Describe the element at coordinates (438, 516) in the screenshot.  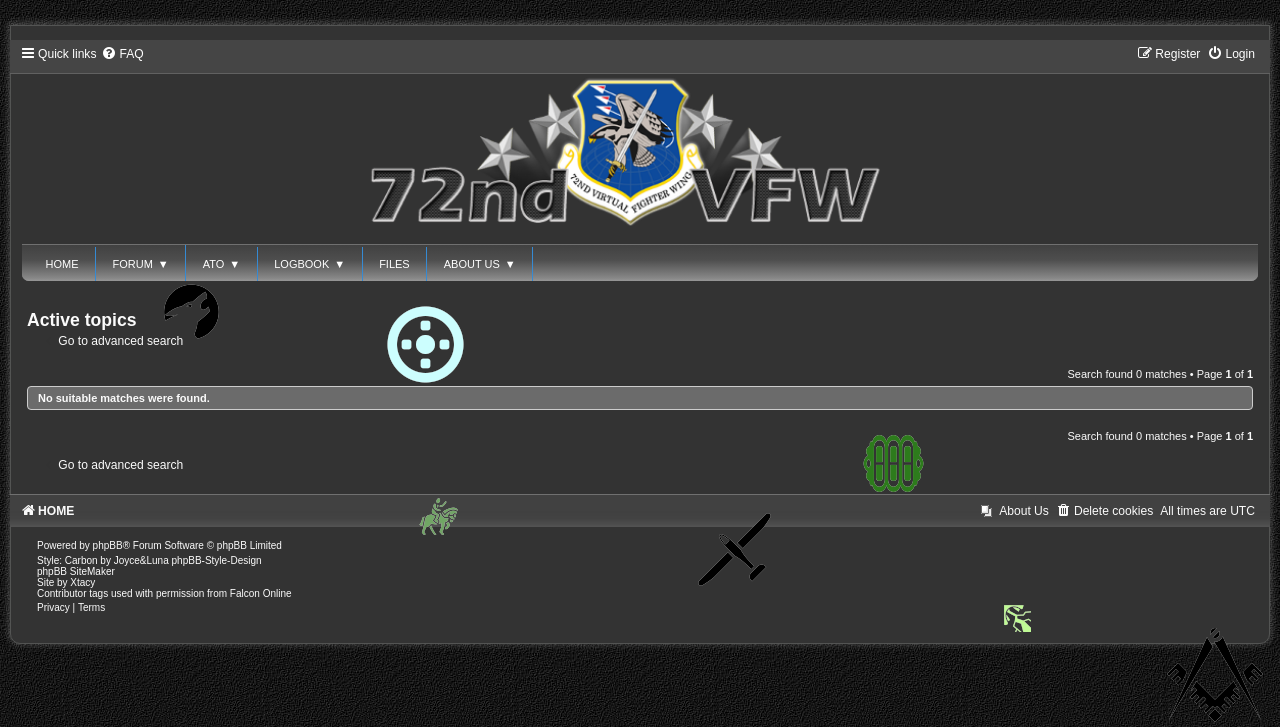
I see `select cavalry unit type` at that location.